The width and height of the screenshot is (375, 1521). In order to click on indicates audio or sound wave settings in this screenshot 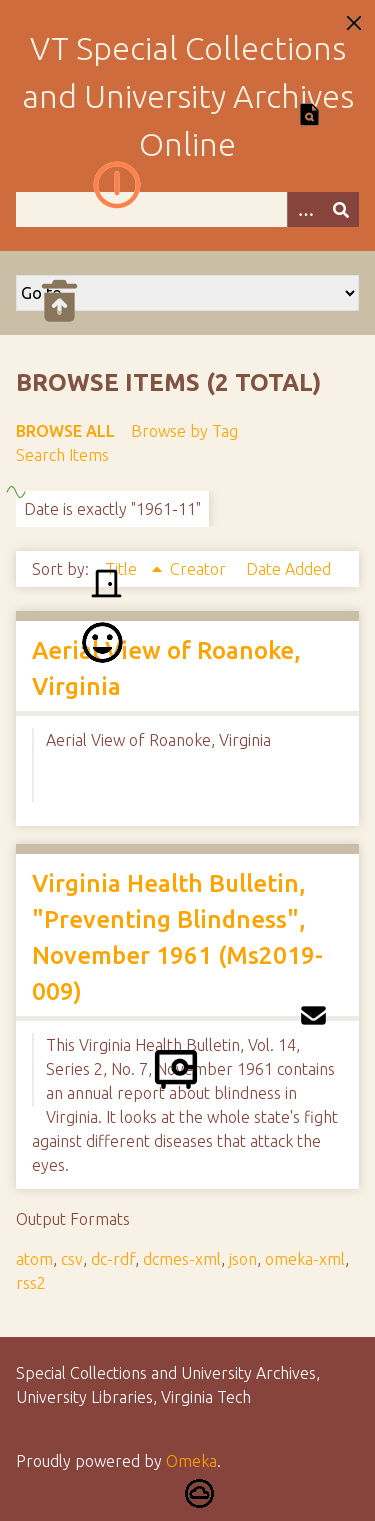, I will do `click(16, 492)`.